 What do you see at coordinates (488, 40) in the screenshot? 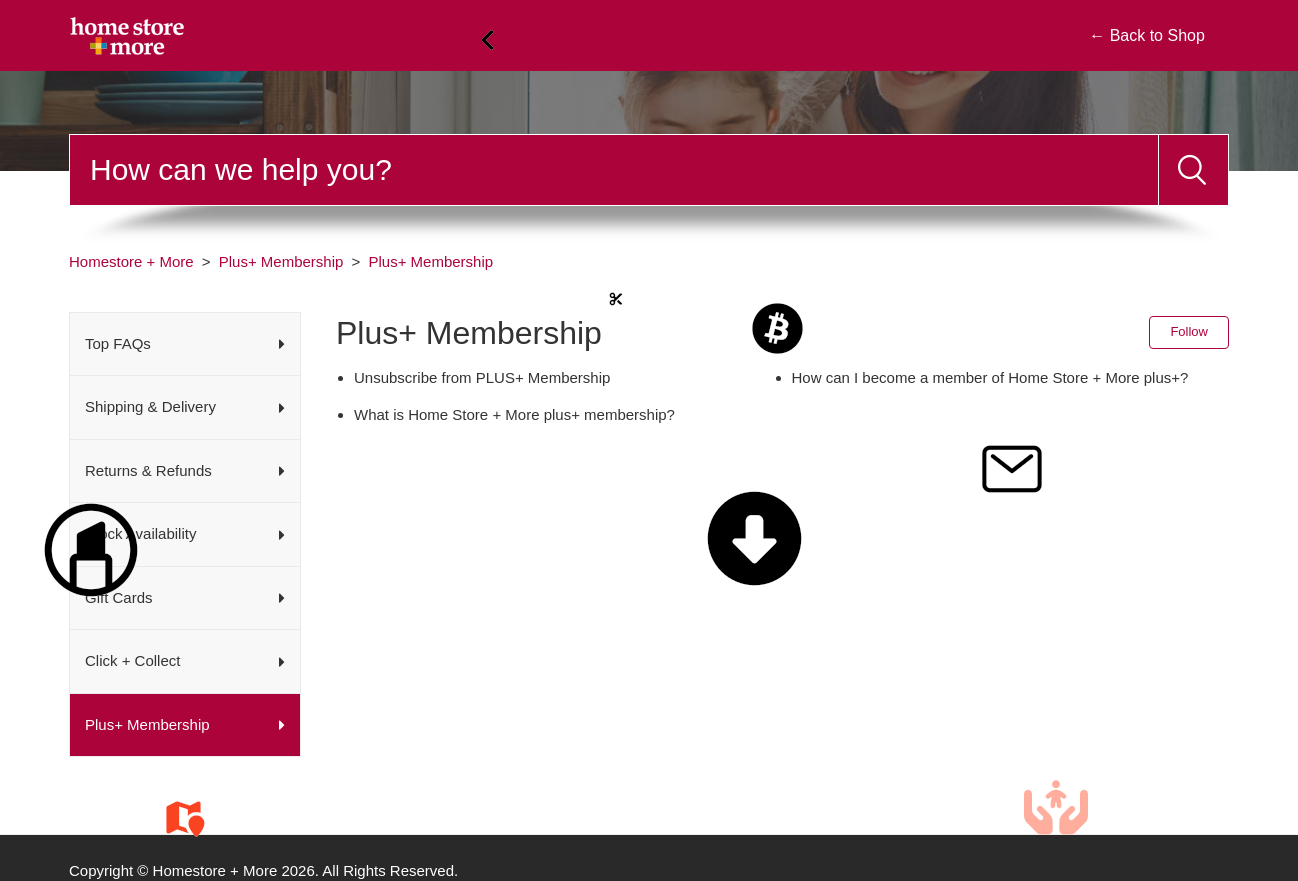
I see `navigate back to the previous screen` at bounding box center [488, 40].